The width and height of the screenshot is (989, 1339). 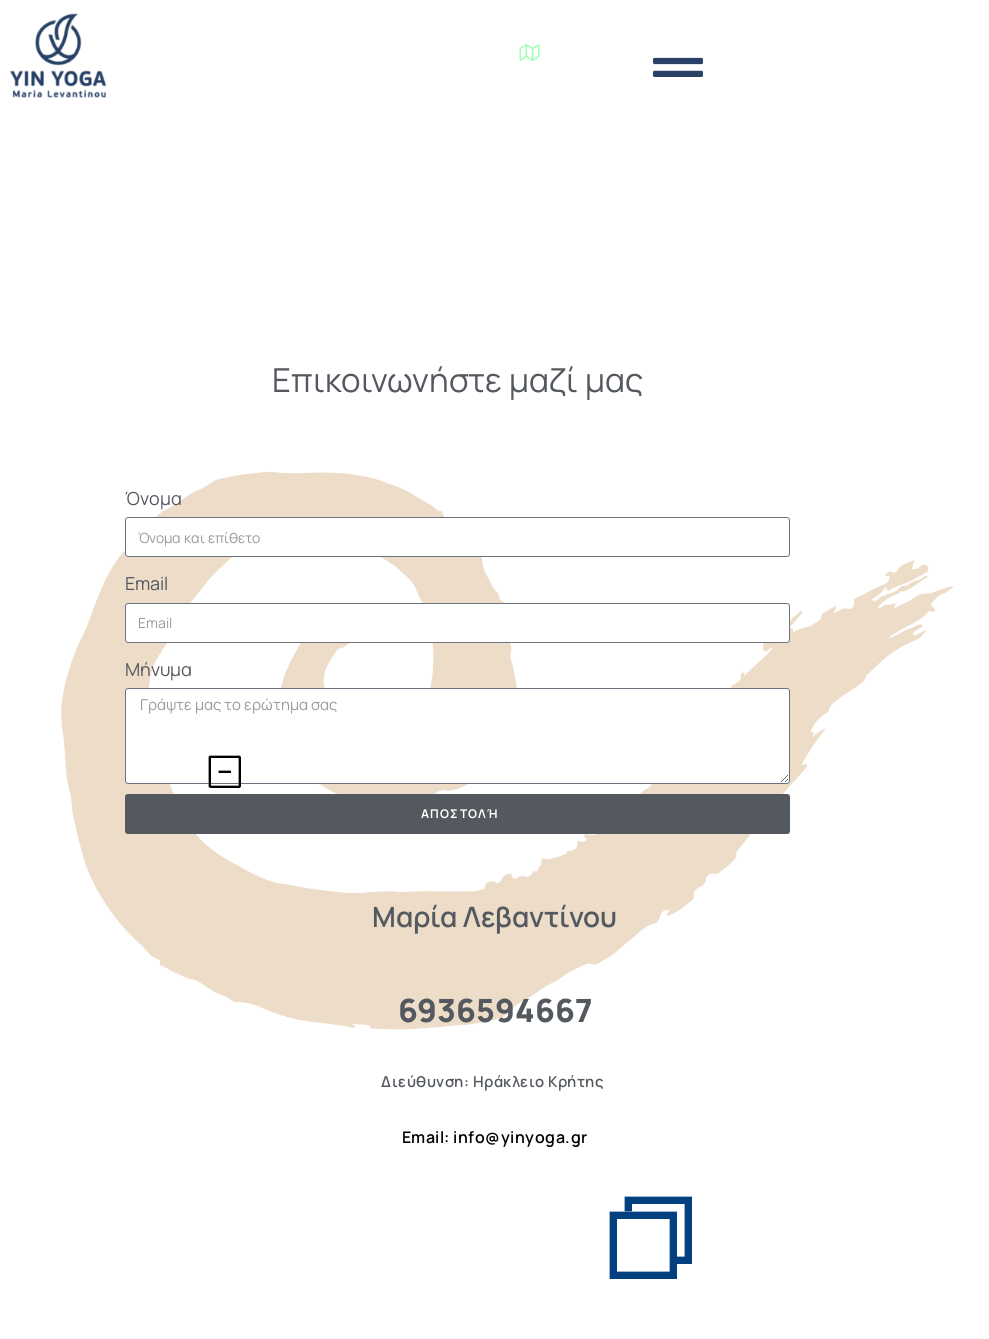 What do you see at coordinates (647, 1234) in the screenshot?
I see `restore window to previous size` at bounding box center [647, 1234].